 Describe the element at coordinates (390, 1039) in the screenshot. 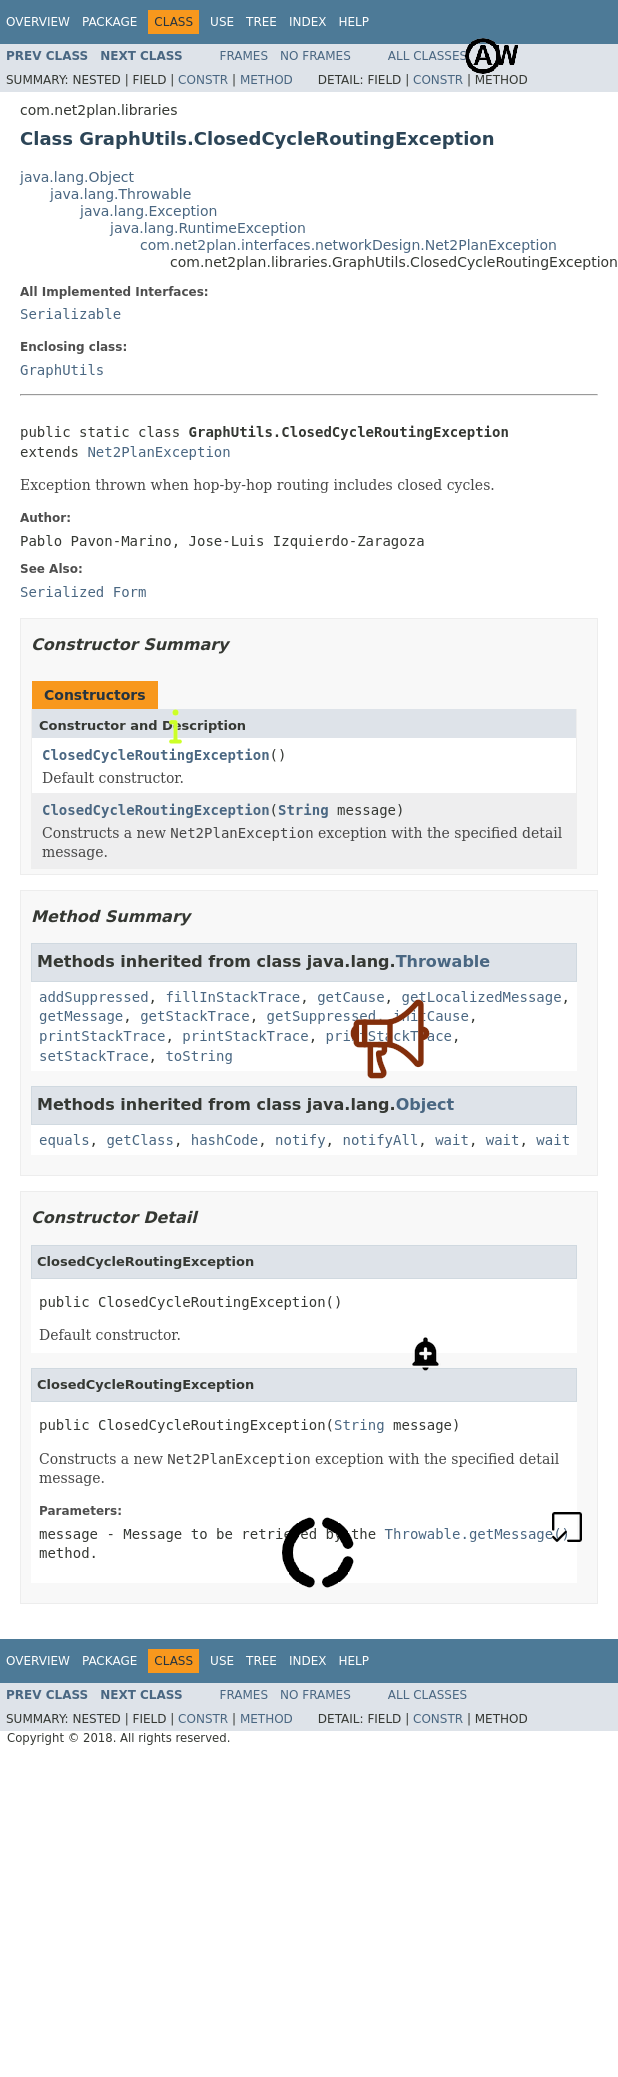

I see `make an announcement or broadcast` at that location.